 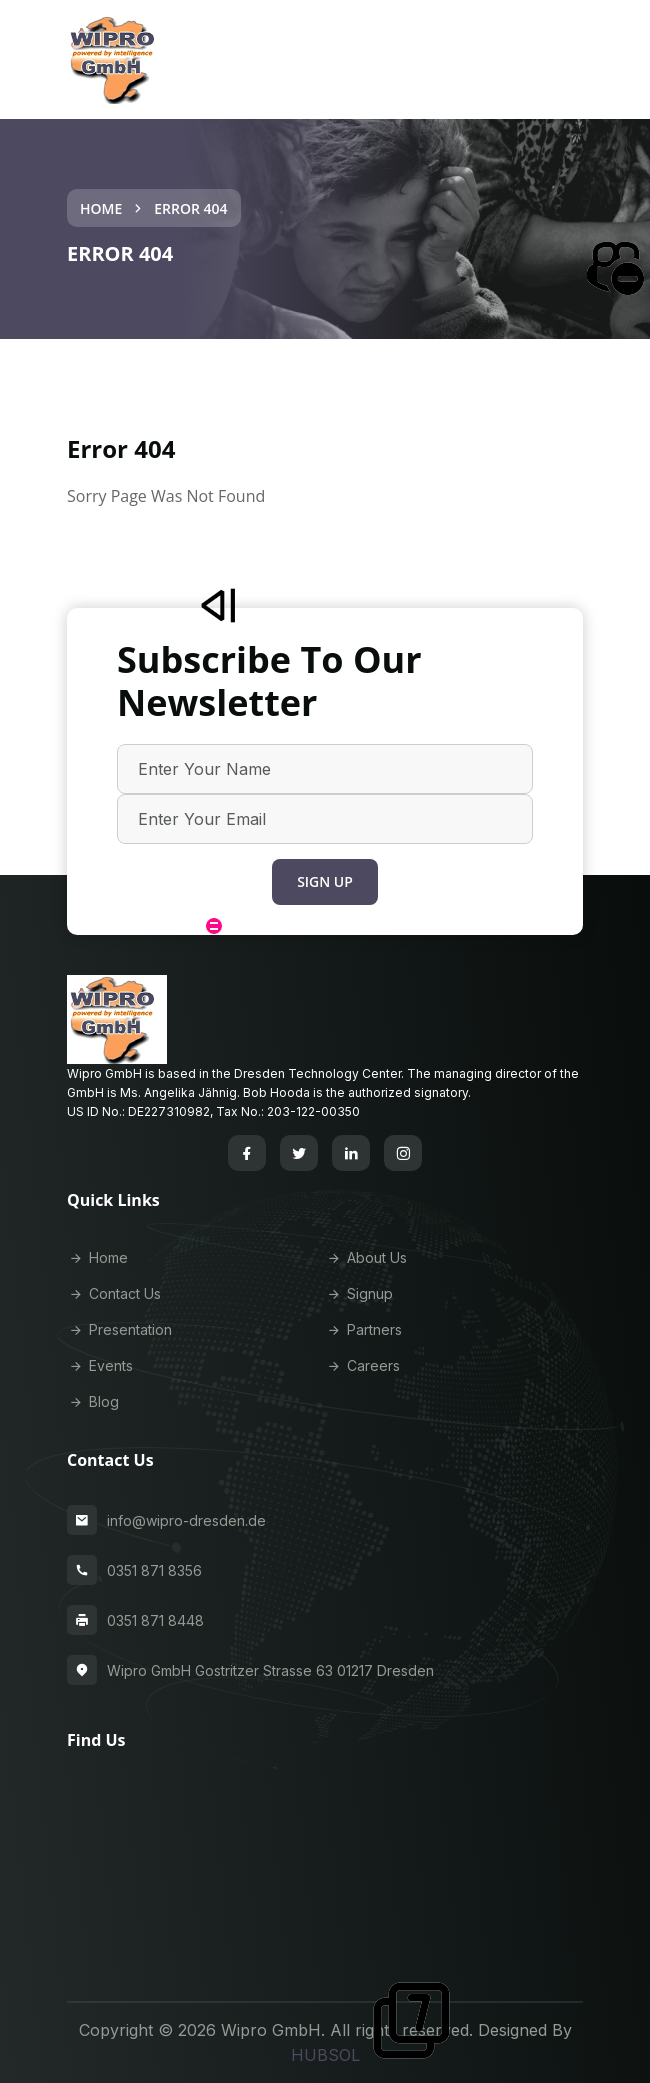 What do you see at coordinates (411, 2020) in the screenshot?
I see `view item 7 in a collection or stack` at bounding box center [411, 2020].